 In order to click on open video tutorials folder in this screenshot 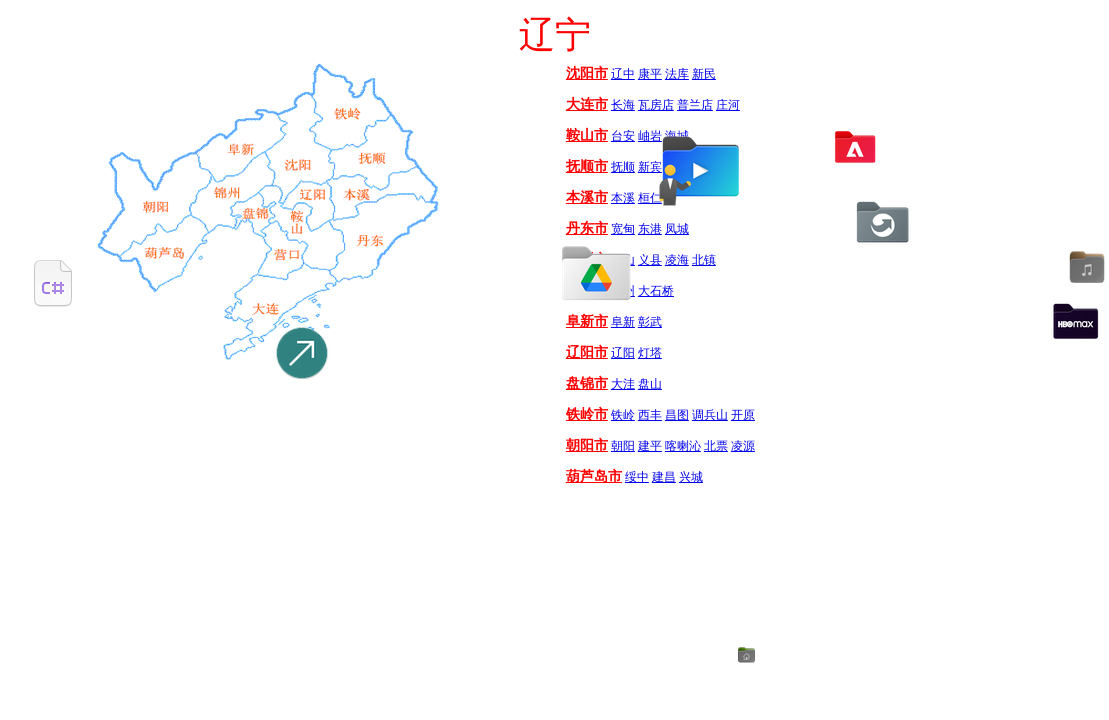, I will do `click(700, 168)`.